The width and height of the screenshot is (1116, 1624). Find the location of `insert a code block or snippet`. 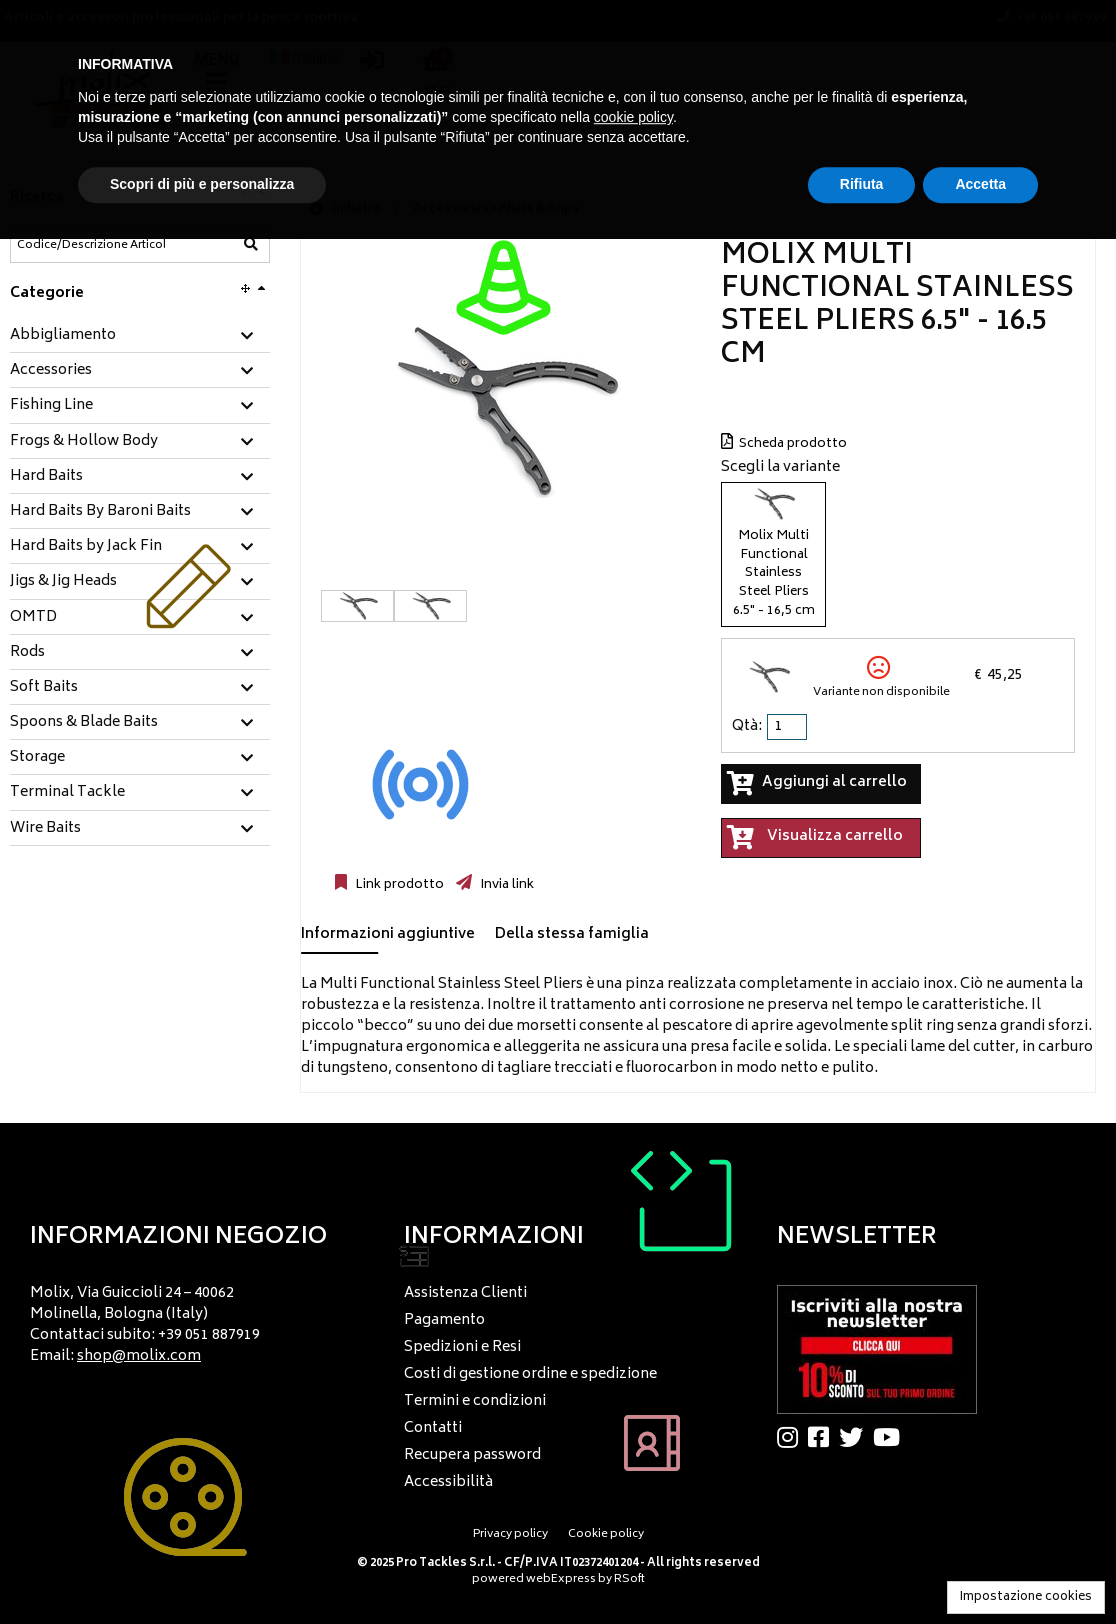

insert a code block or snippet is located at coordinates (685, 1205).